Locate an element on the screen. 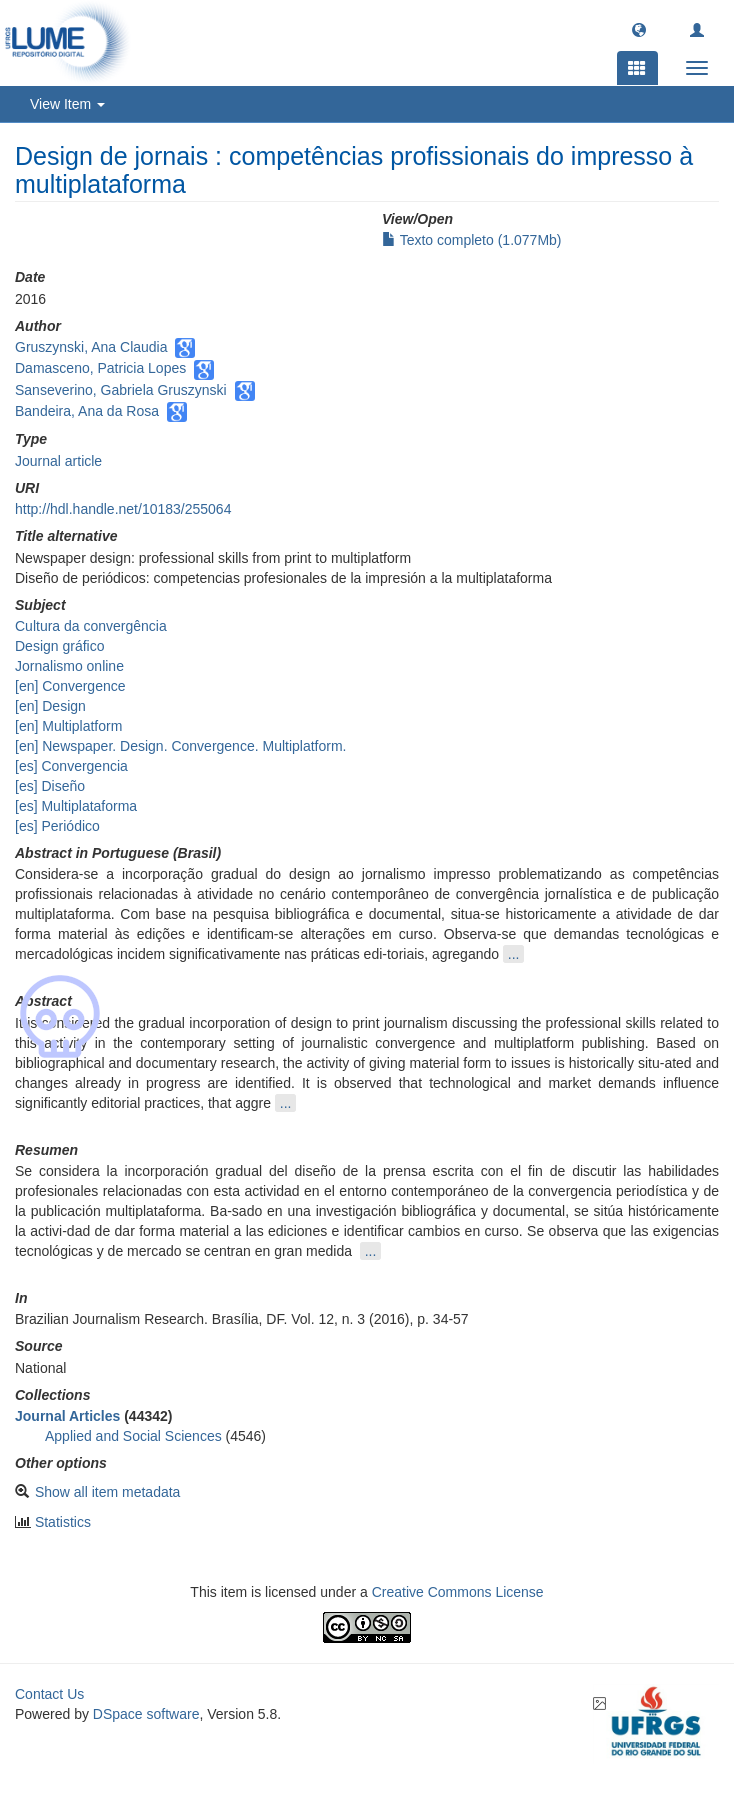 This screenshot has height=1814, width=734. indicates danger or fatal error is located at coordinates (60, 1018).